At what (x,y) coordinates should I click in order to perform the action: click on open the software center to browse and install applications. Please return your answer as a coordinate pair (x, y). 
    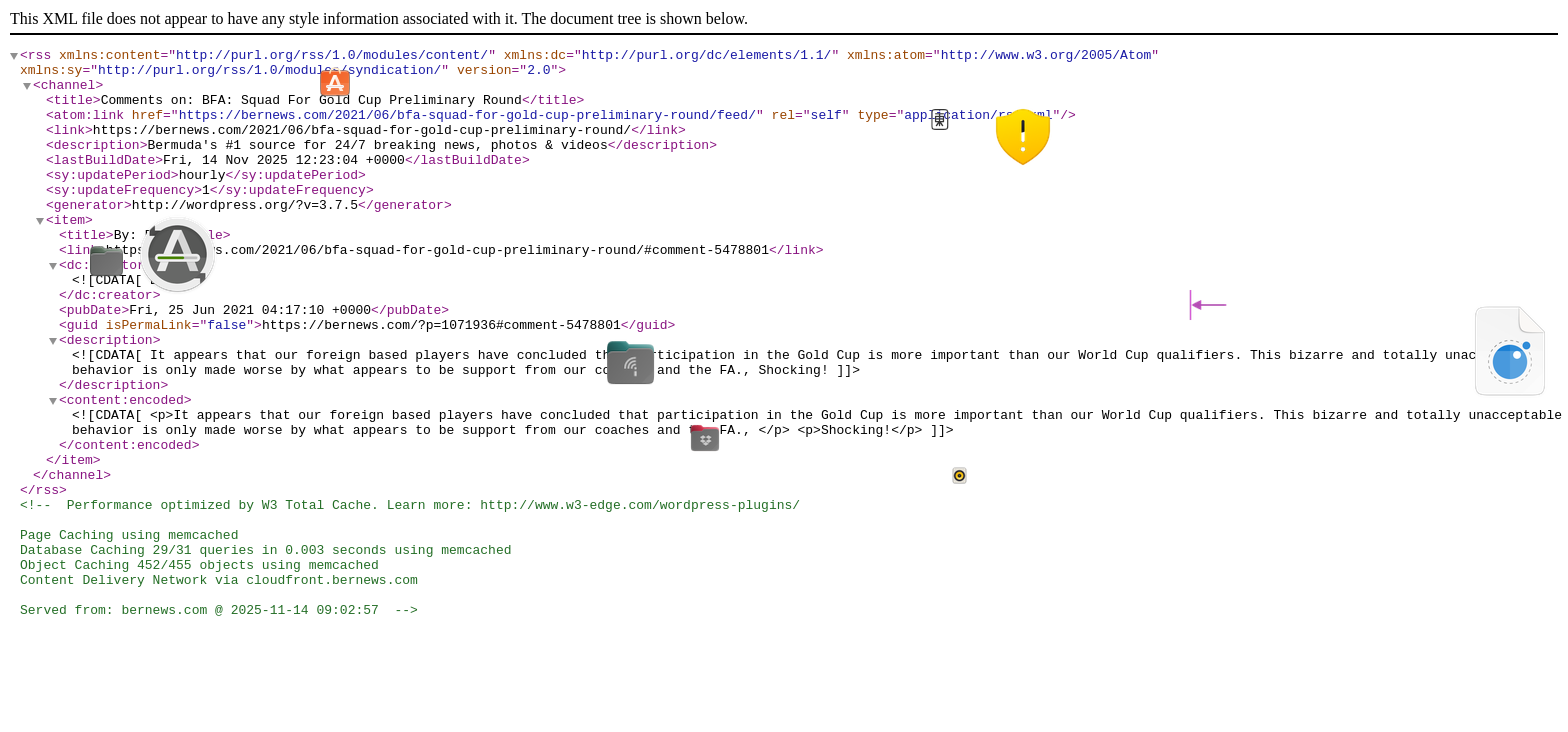
    Looking at the image, I should click on (335, 83).